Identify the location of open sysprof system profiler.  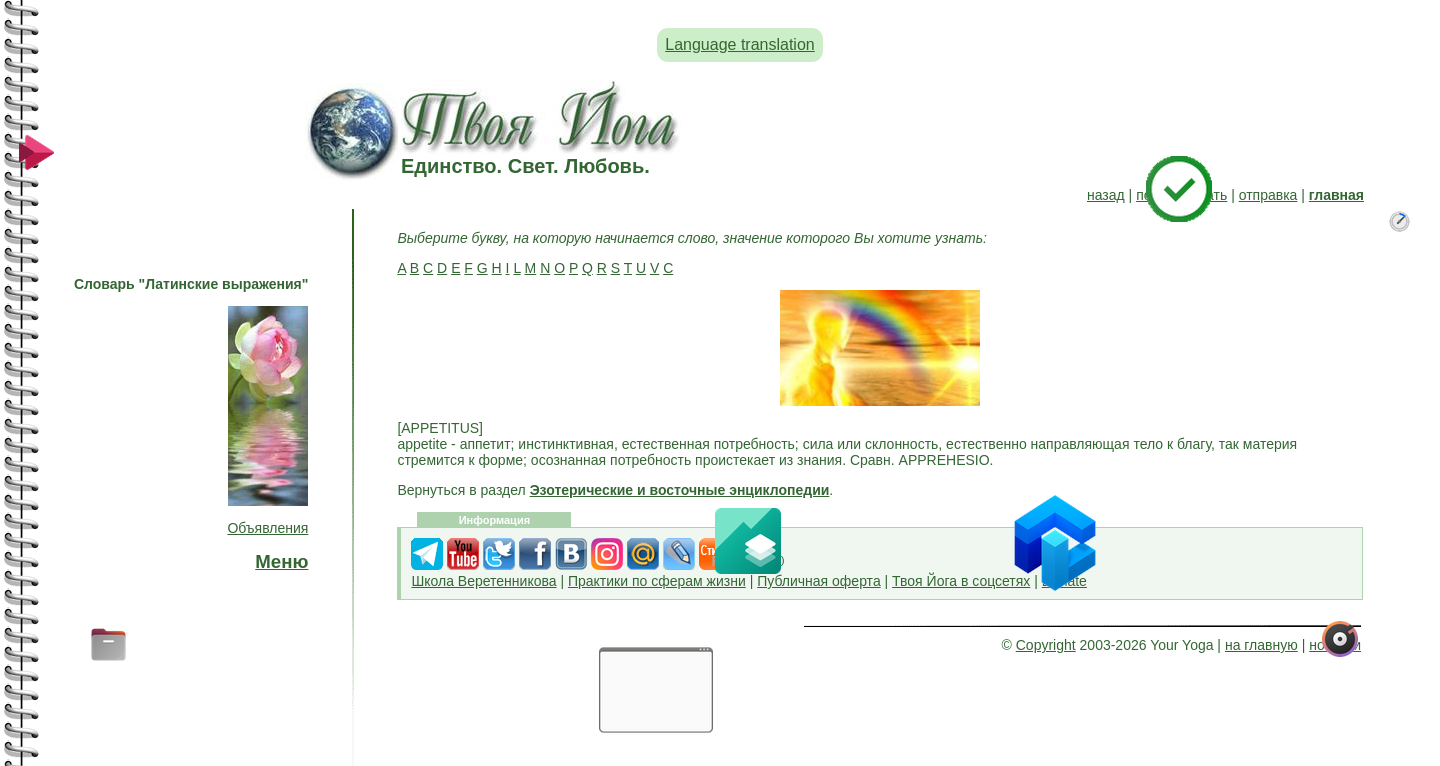
(1399, 221).